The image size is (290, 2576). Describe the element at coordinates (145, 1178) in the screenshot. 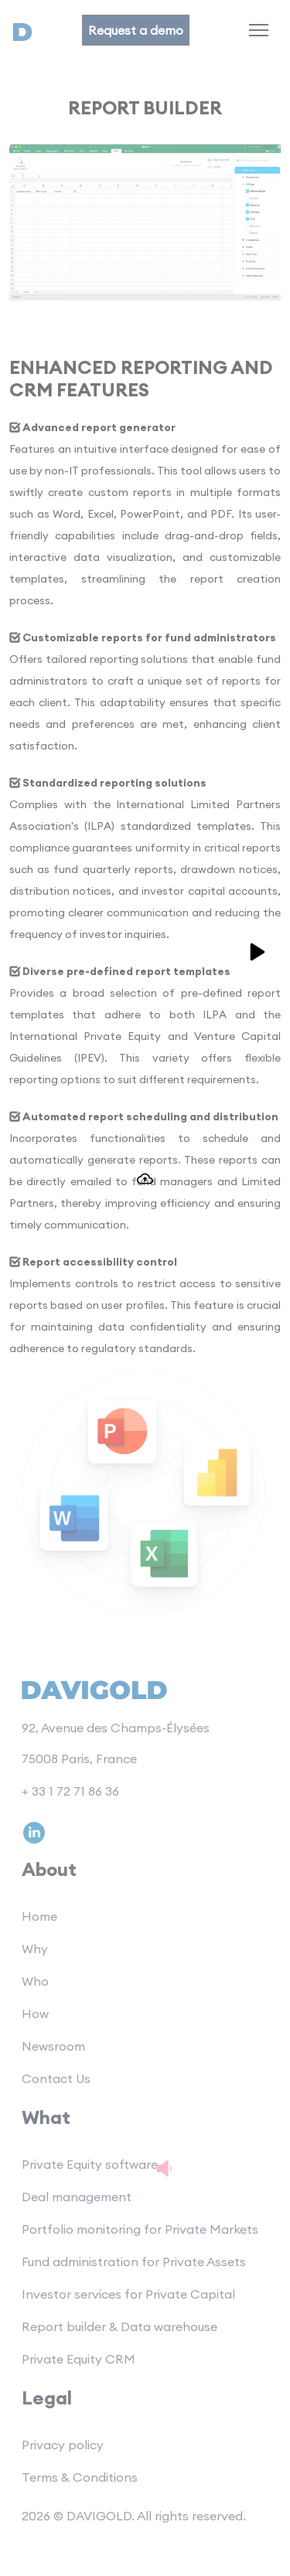

I see `upload files to cloud storage` at that location.